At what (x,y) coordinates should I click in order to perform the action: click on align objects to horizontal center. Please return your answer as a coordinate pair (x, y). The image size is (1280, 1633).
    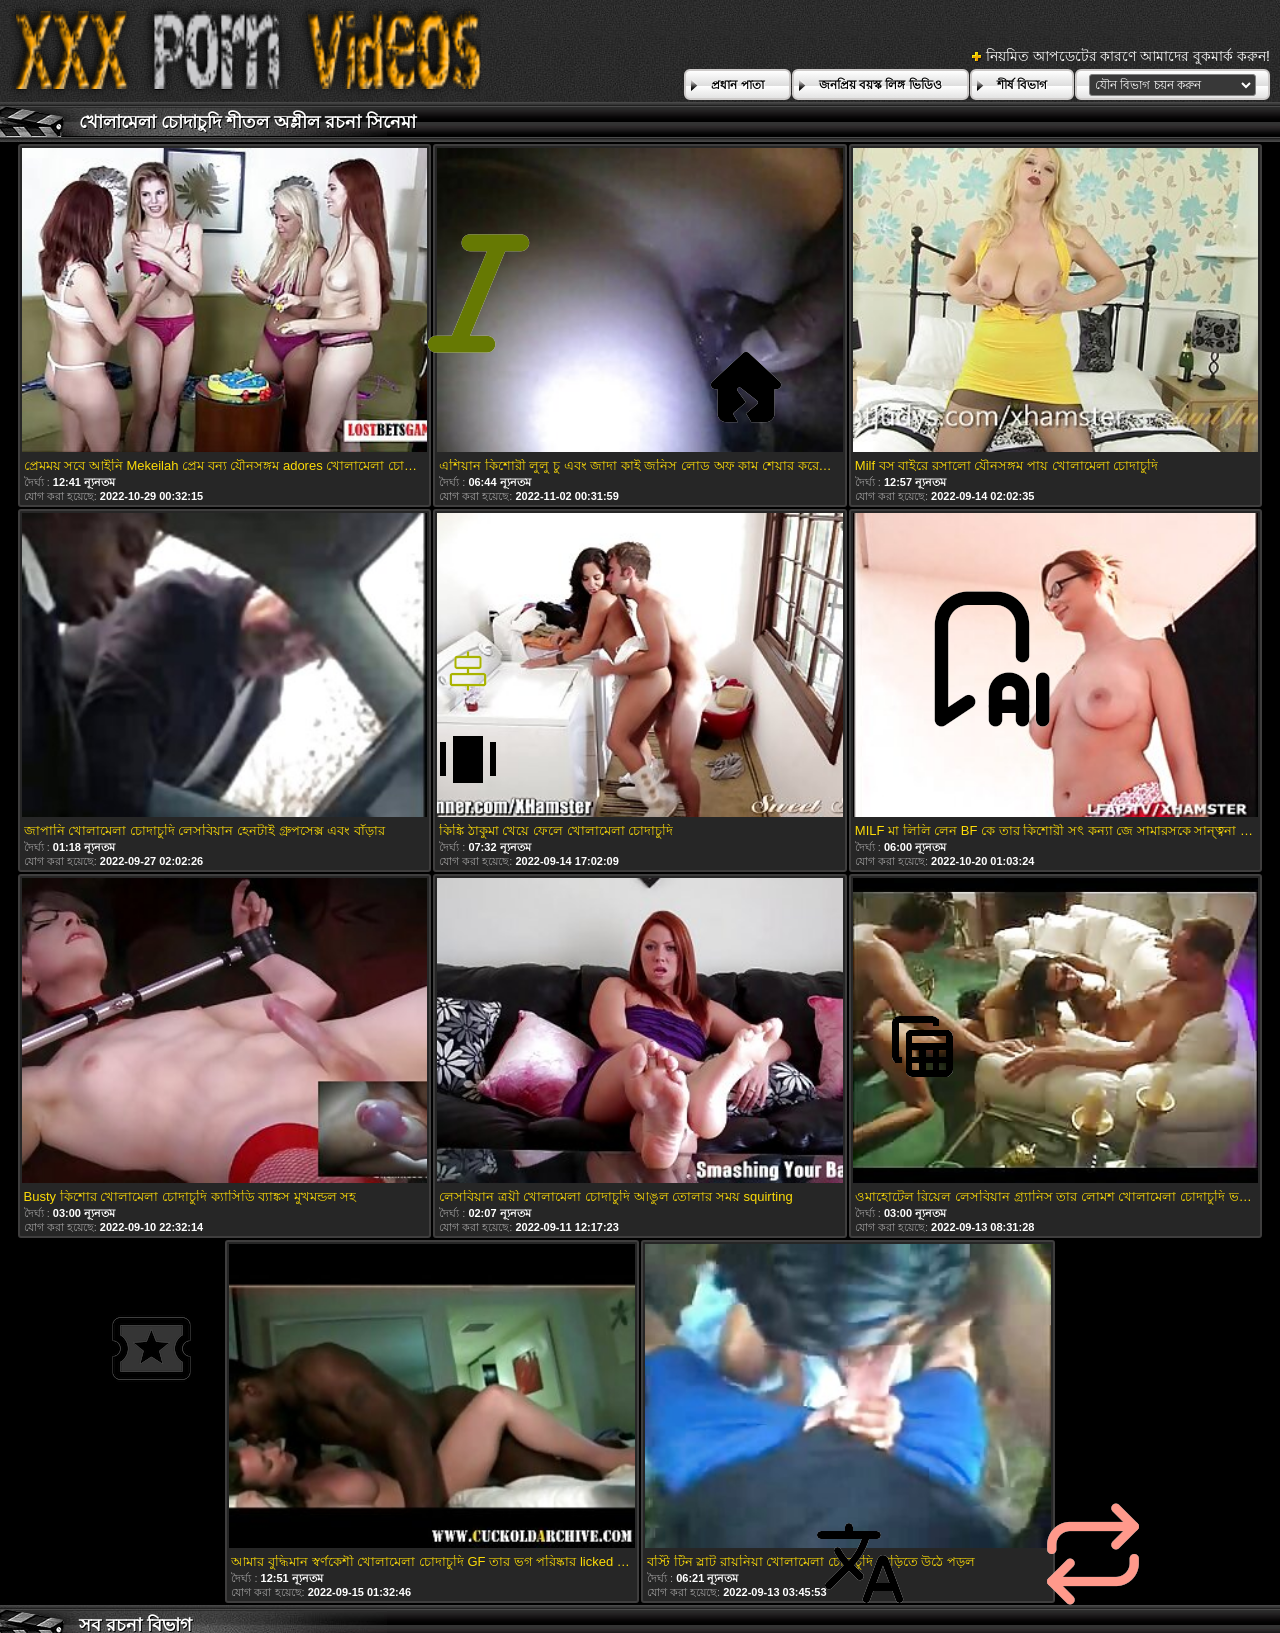
    Looking at the image, I should click on (468, 671).